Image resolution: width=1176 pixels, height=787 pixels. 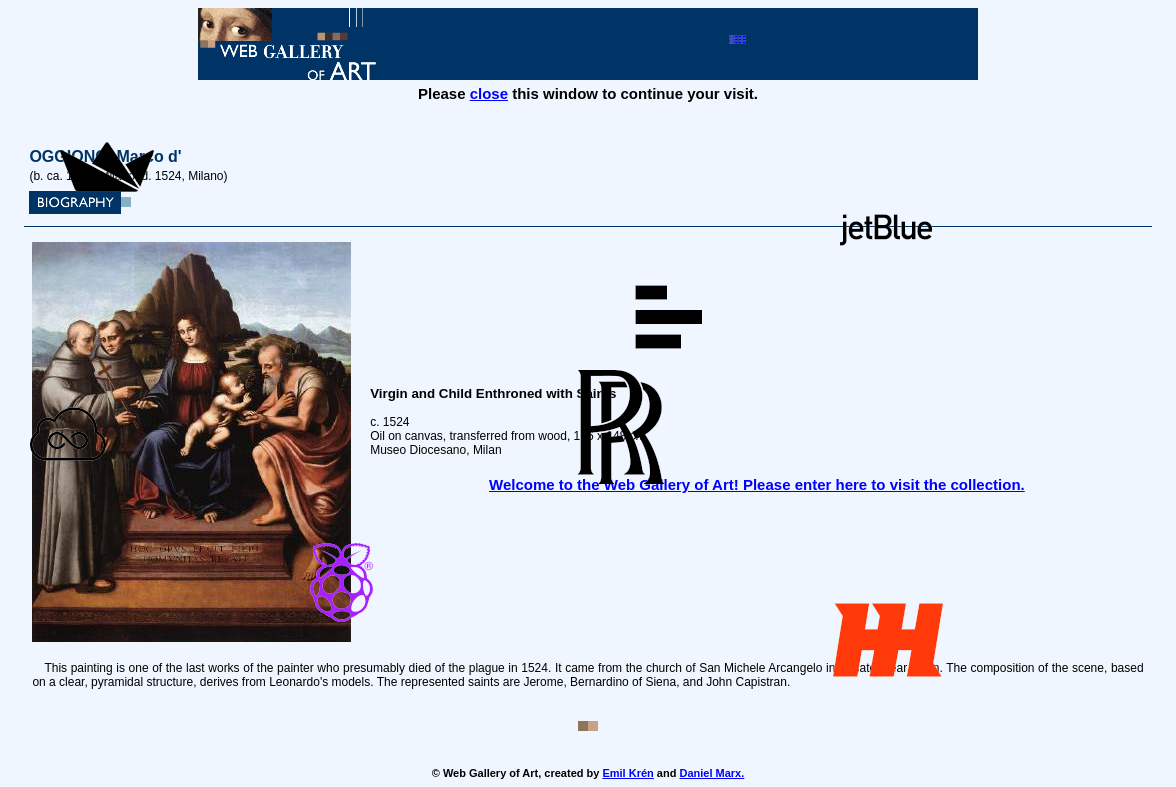 What do you see at coordinates (68, 434) in the screenshot?
I see `open JSFiddle code playground` at bounding box center [68, 434].